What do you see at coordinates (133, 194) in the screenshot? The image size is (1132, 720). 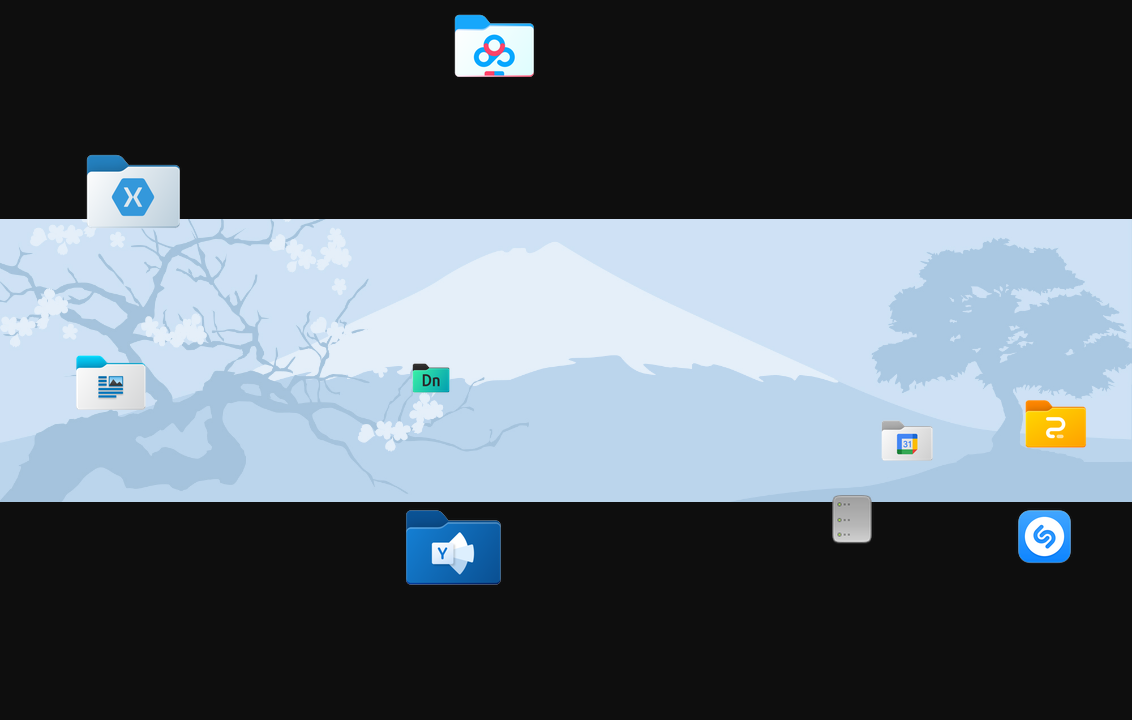 I see `open Xamarin project files folder` at bounding box center [133, 194].